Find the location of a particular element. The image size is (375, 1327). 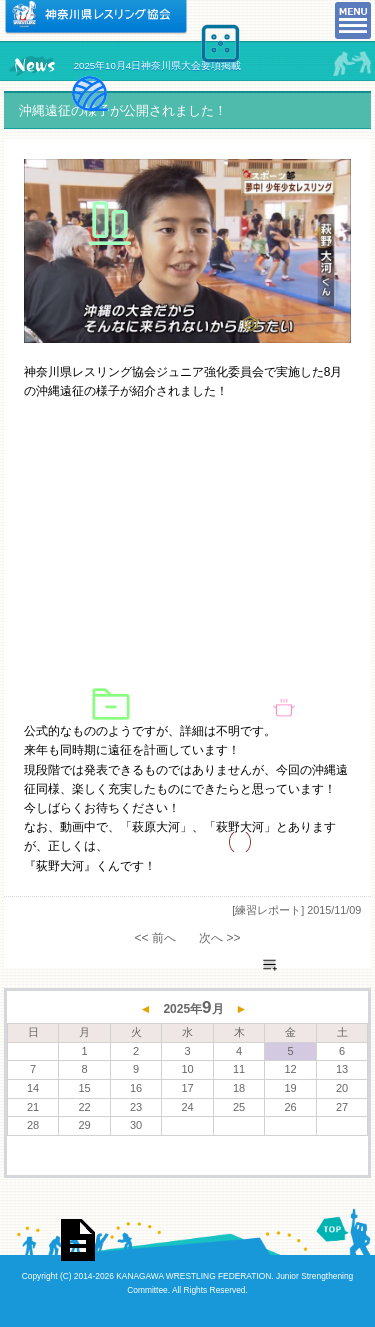

align objects to the bottom edge is located at coordinates (110, 224).